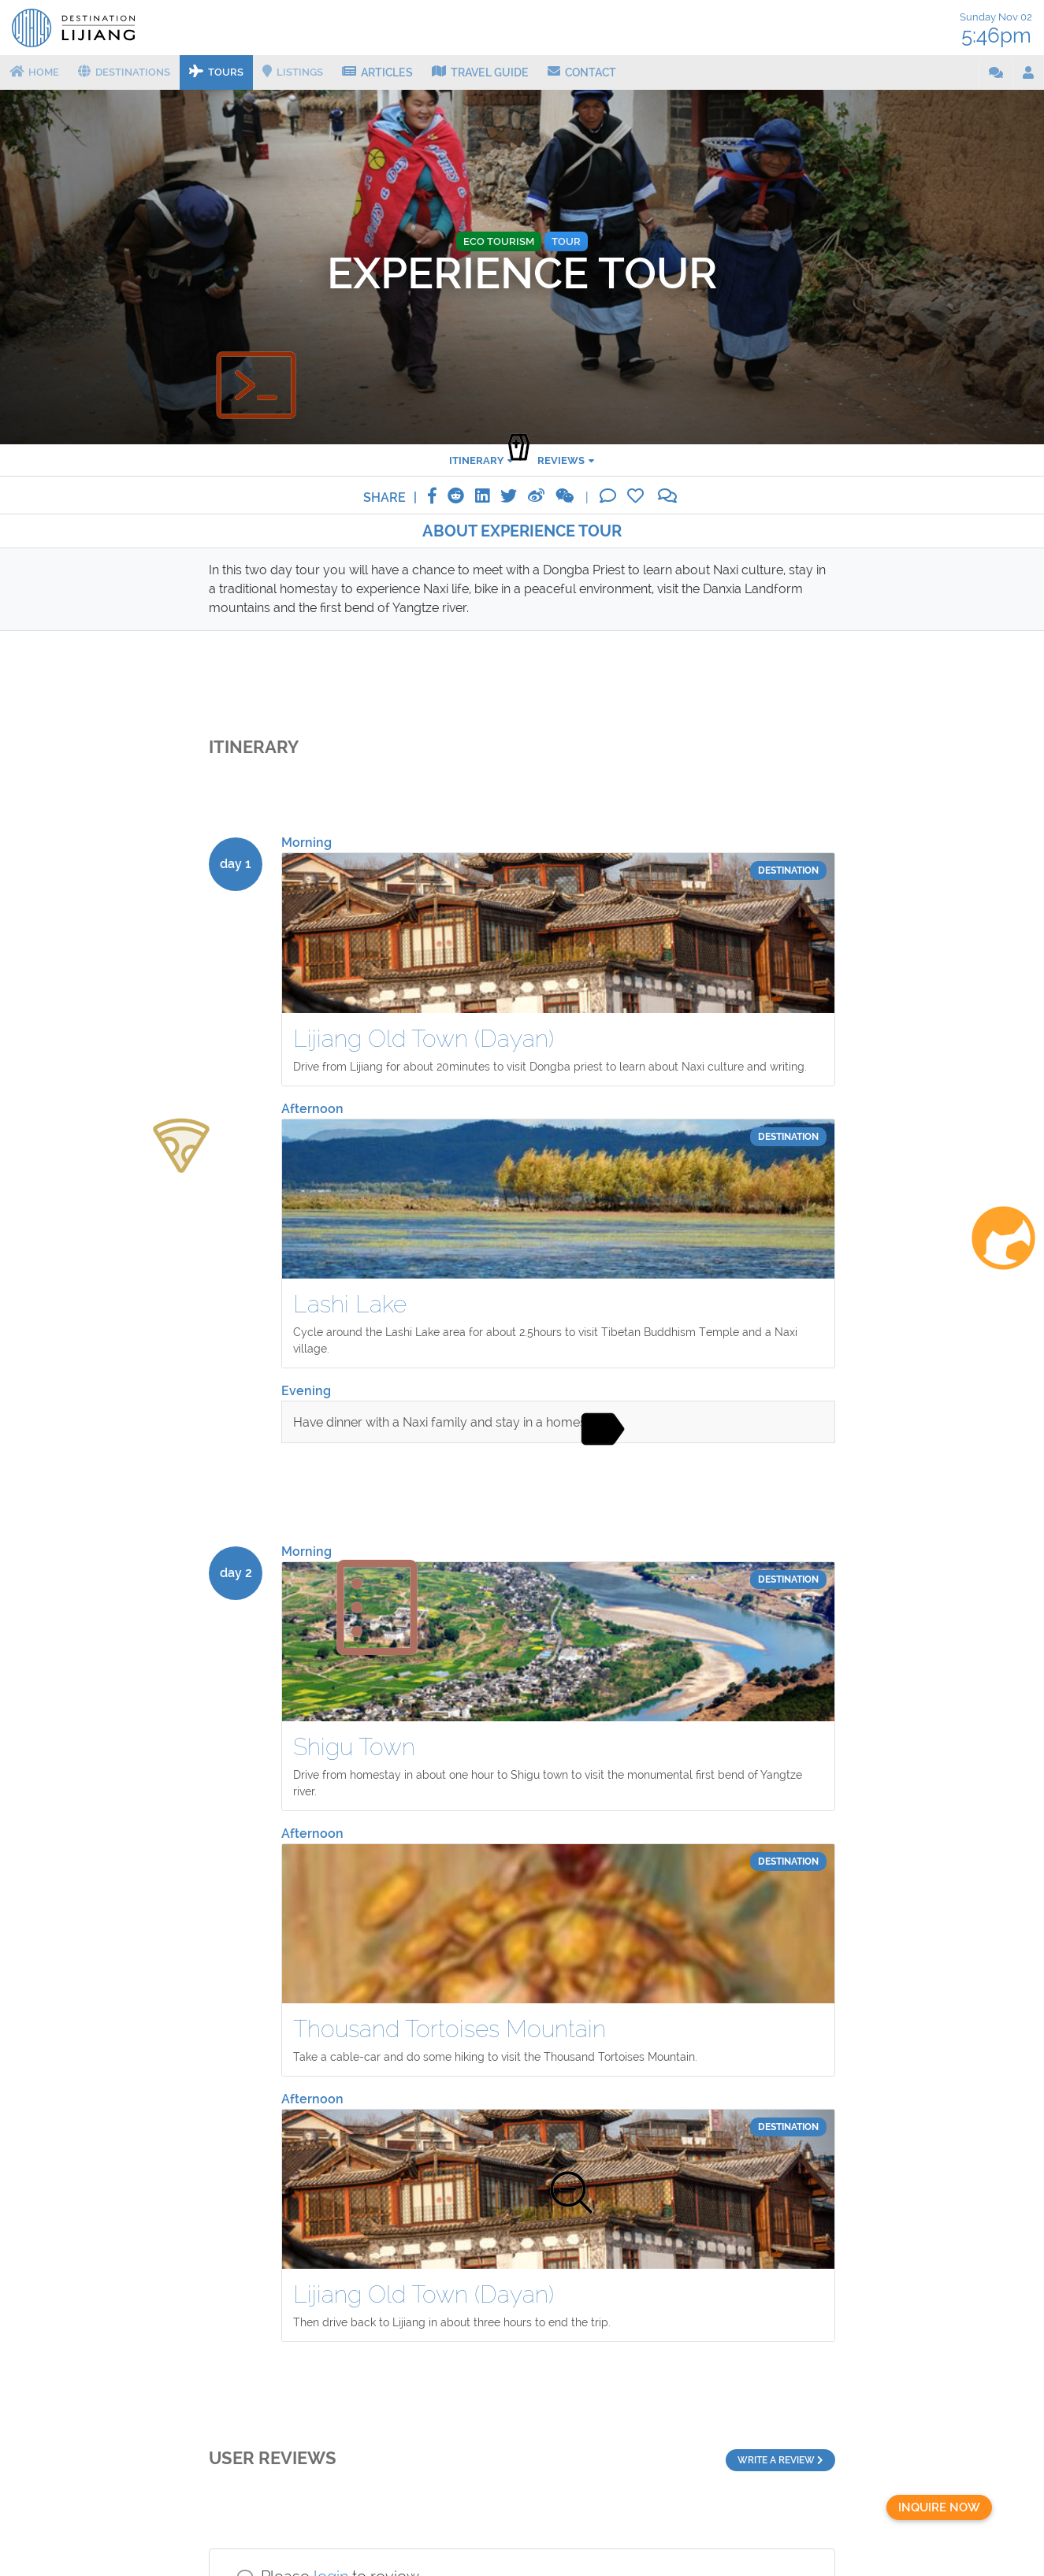 The height and width of the screenshot is (2576, 1044). Describe the element at coordinates (377, 1607) in the screenshot. I see `view screenplay or script documents` at that location.